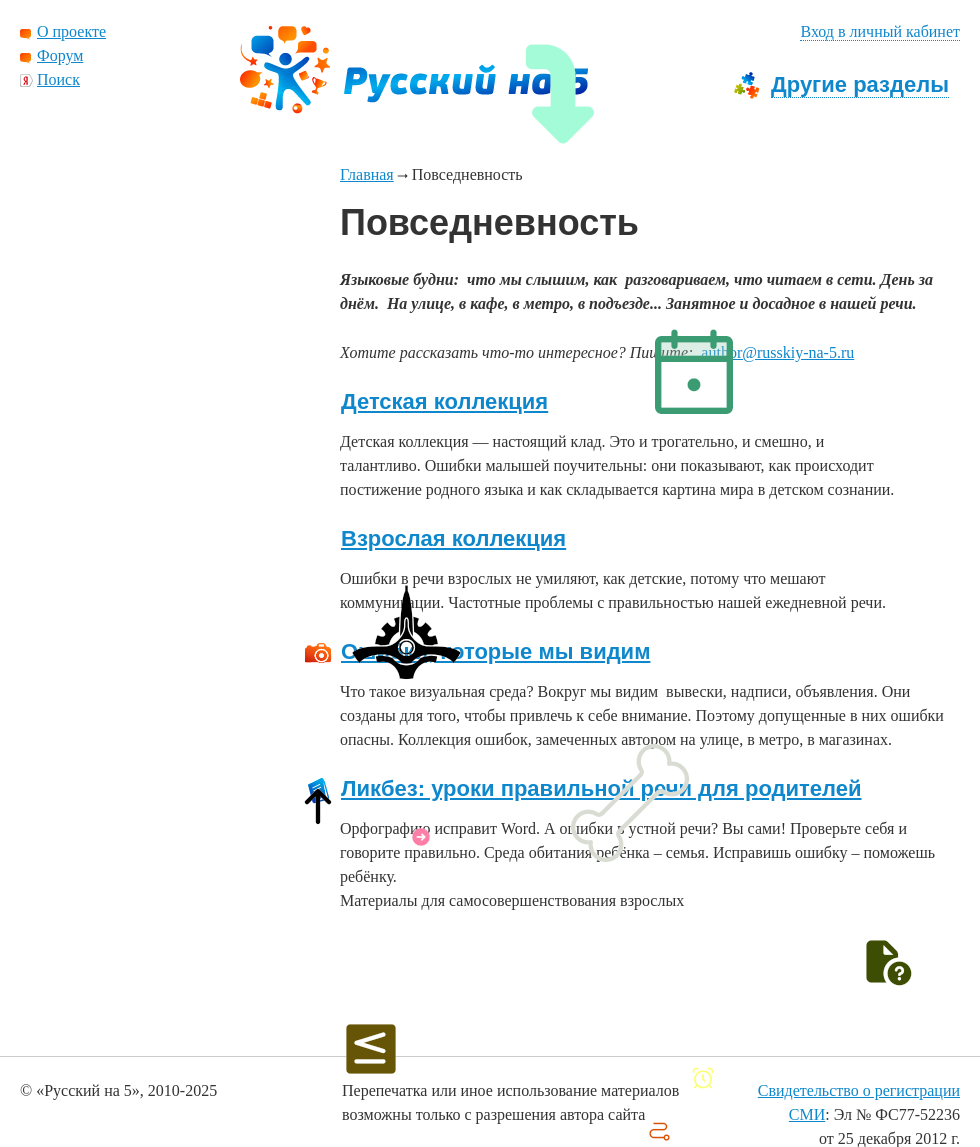 Image resolution: width=980 pixels, height=1147 pixels. I want to click on proceed to the next step, so click(421, 837).